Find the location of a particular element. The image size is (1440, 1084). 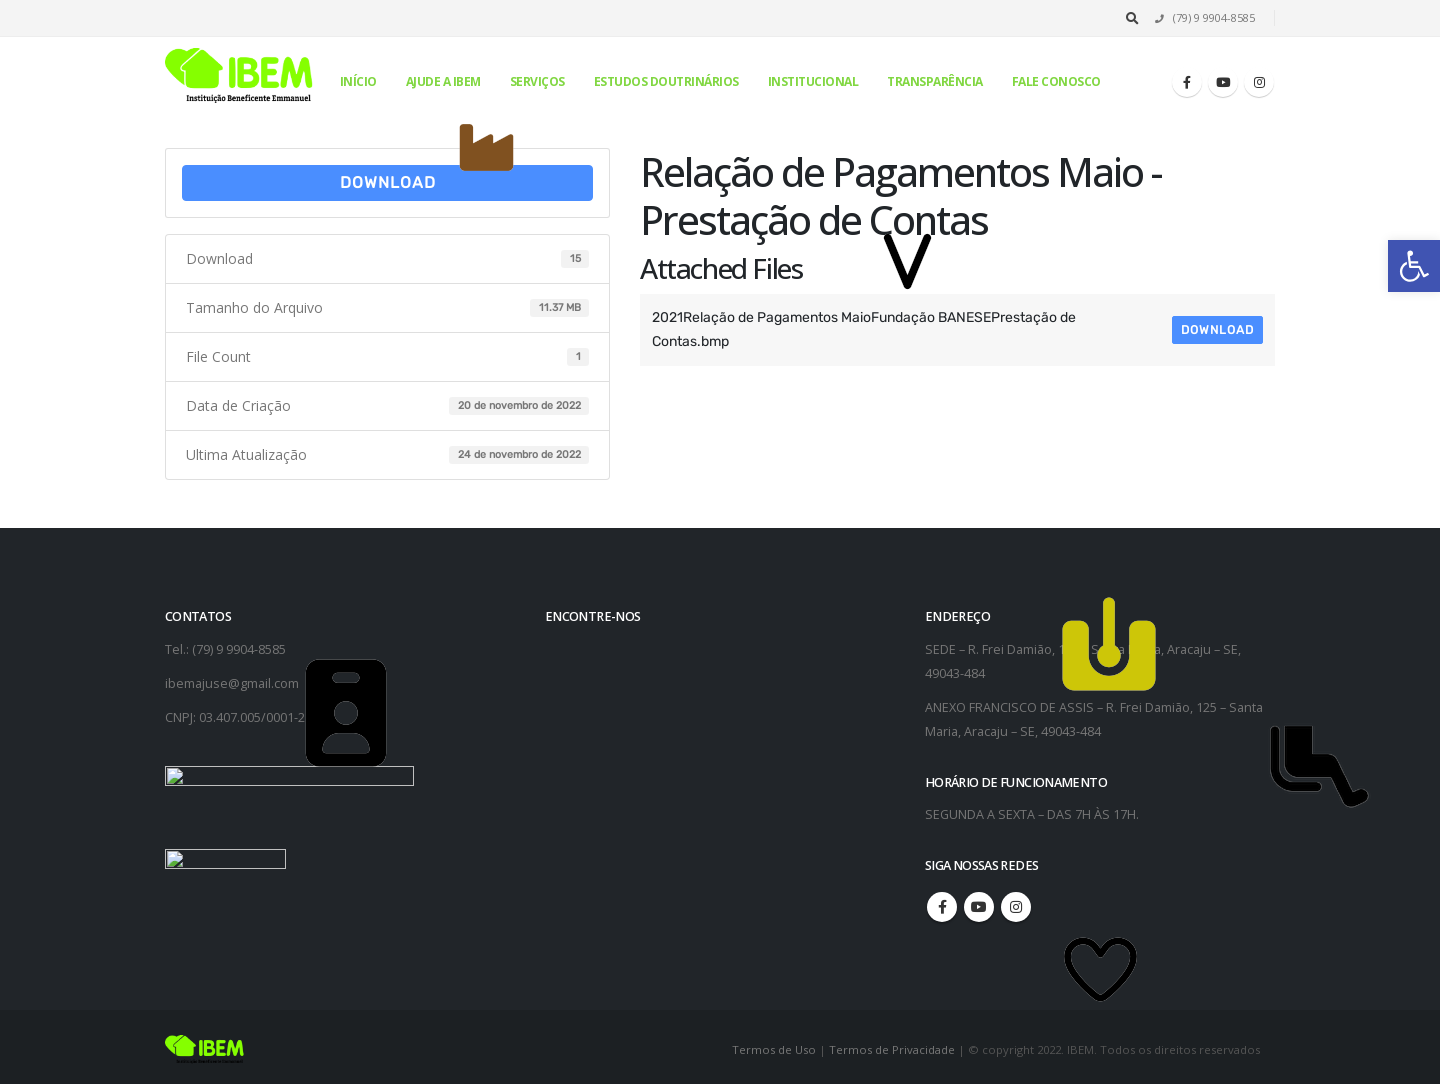

view user identification or profile badge is located at coordinates (346, 713).